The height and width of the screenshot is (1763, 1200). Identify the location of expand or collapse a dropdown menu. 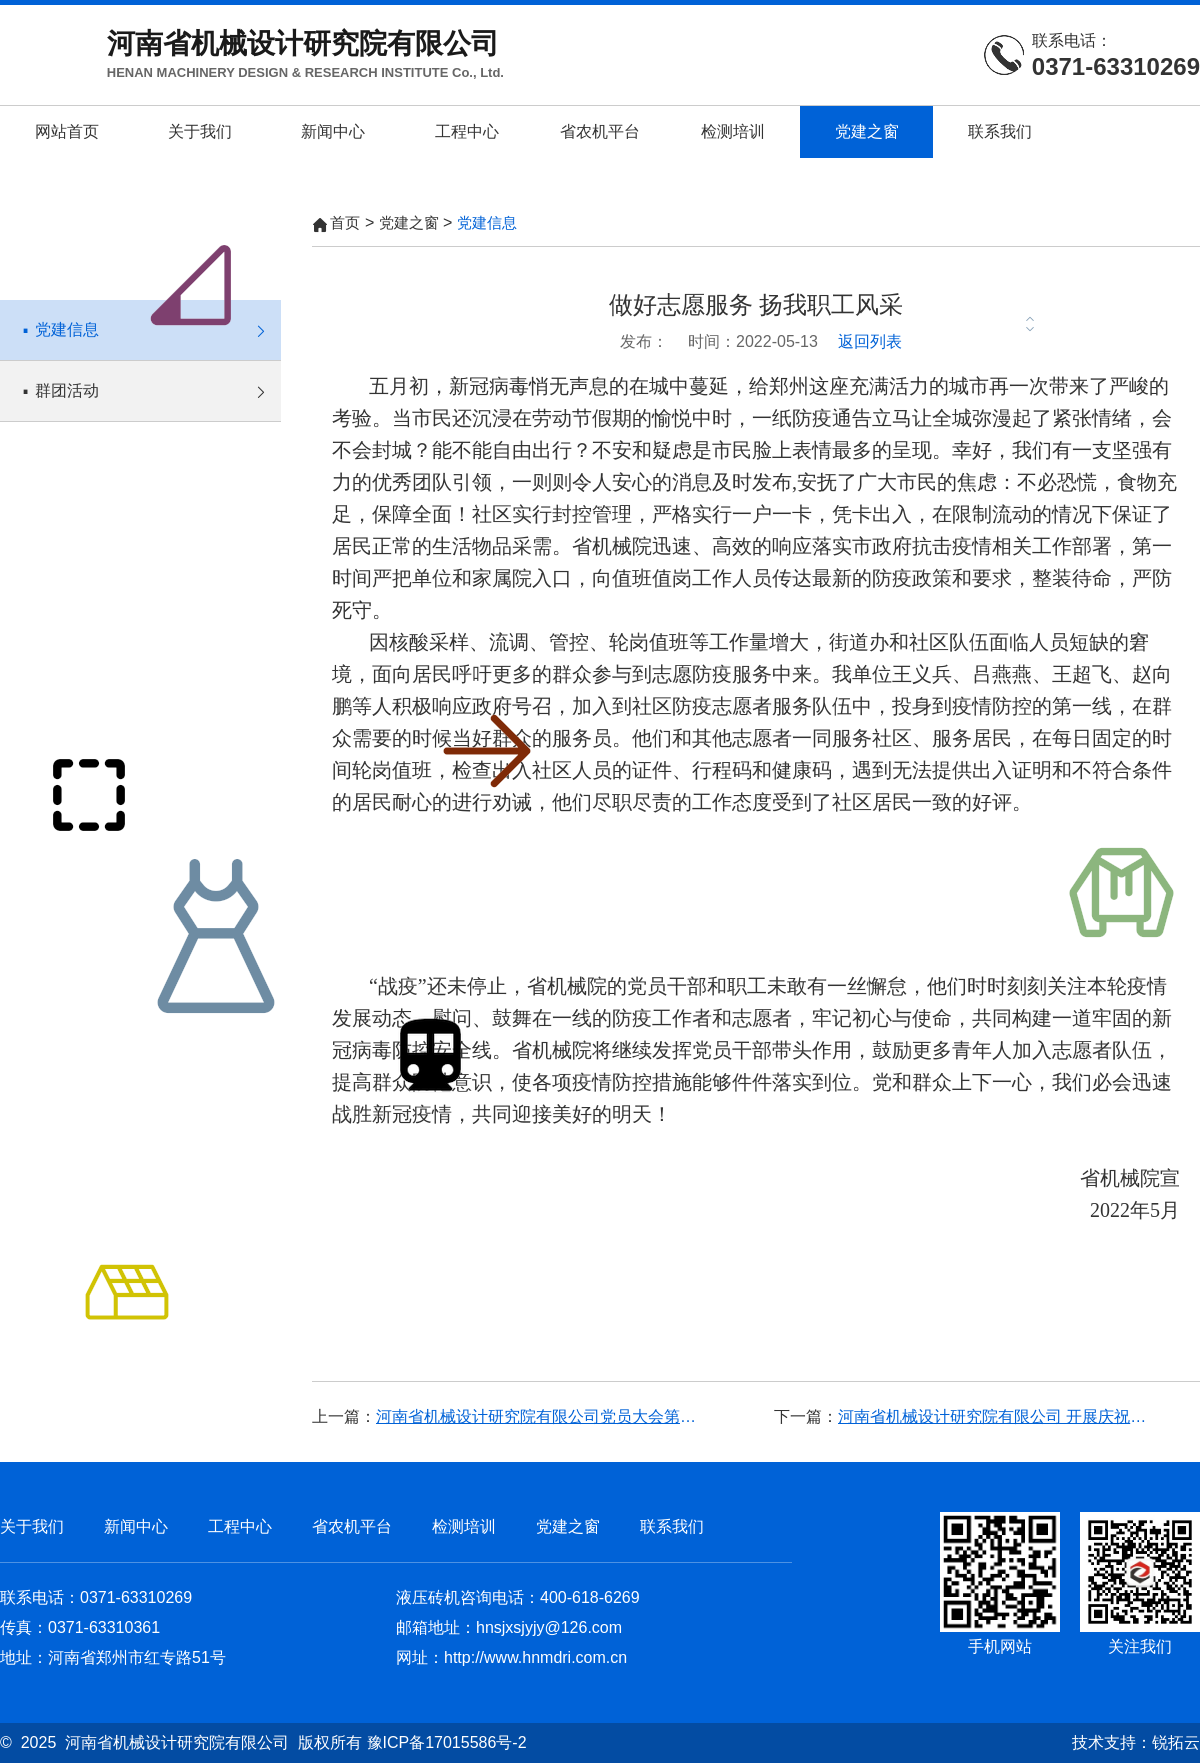
(1030, 324).